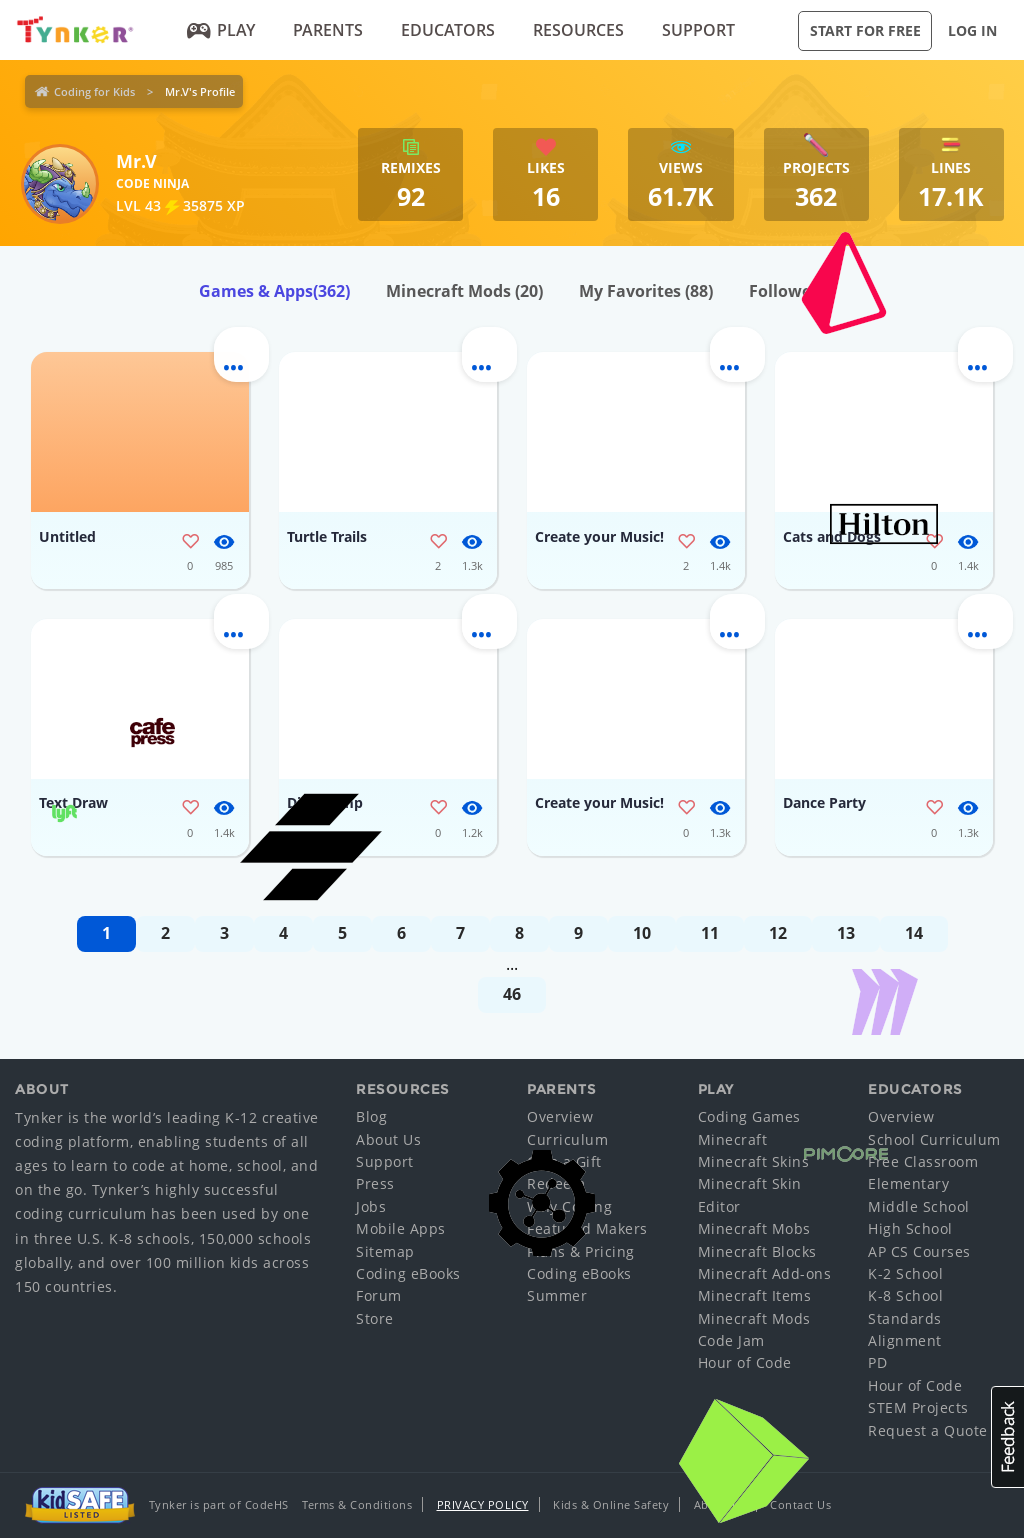 The image size is (1024, 1538). What do you see at coordinates (311, 847) in the screenshot?
I see `stencil brand logo` at bounding box center [311, 847].